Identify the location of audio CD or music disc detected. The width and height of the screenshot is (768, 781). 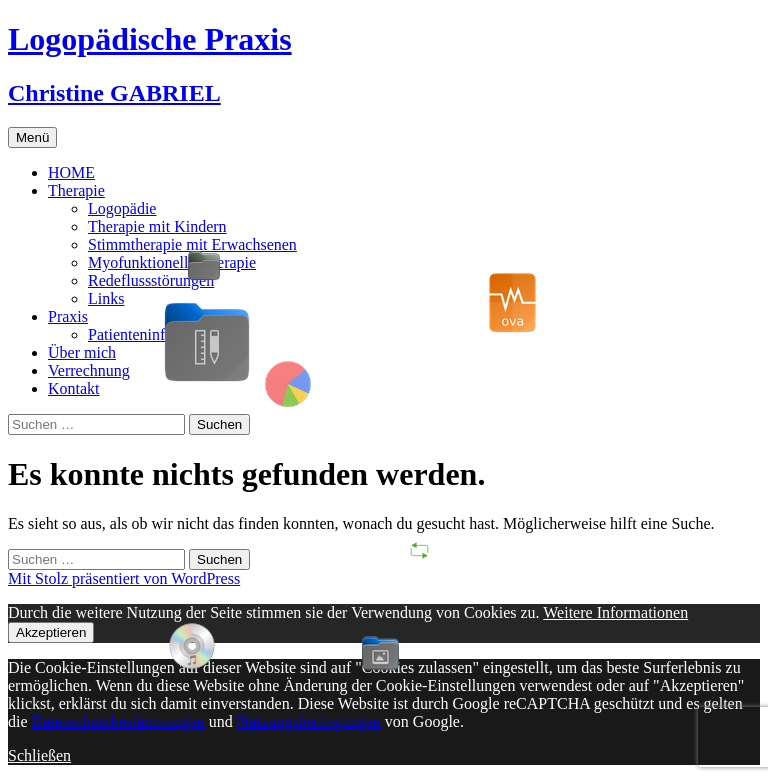
(192, 646).